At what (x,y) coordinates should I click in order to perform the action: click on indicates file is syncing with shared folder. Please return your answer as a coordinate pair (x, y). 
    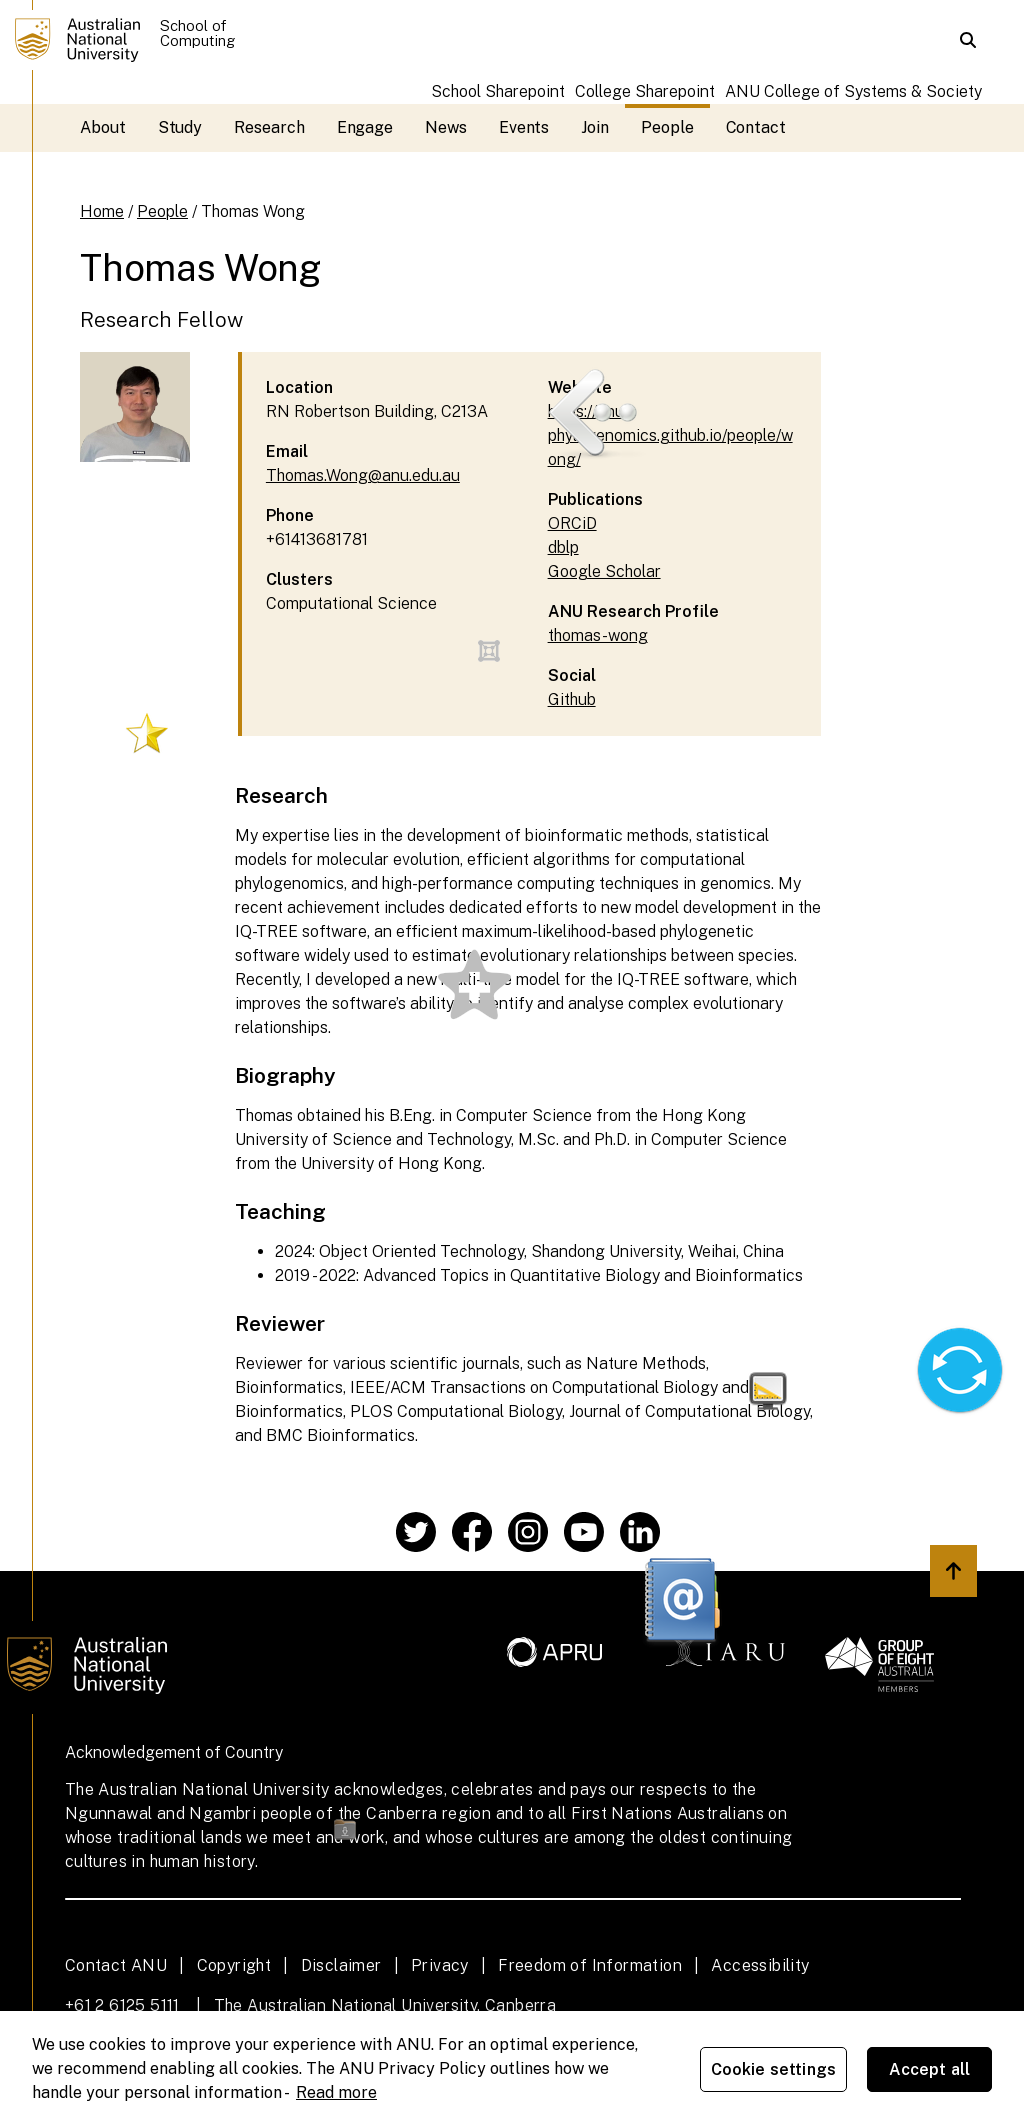
    Looking at the image, I should click on (960, 1370).